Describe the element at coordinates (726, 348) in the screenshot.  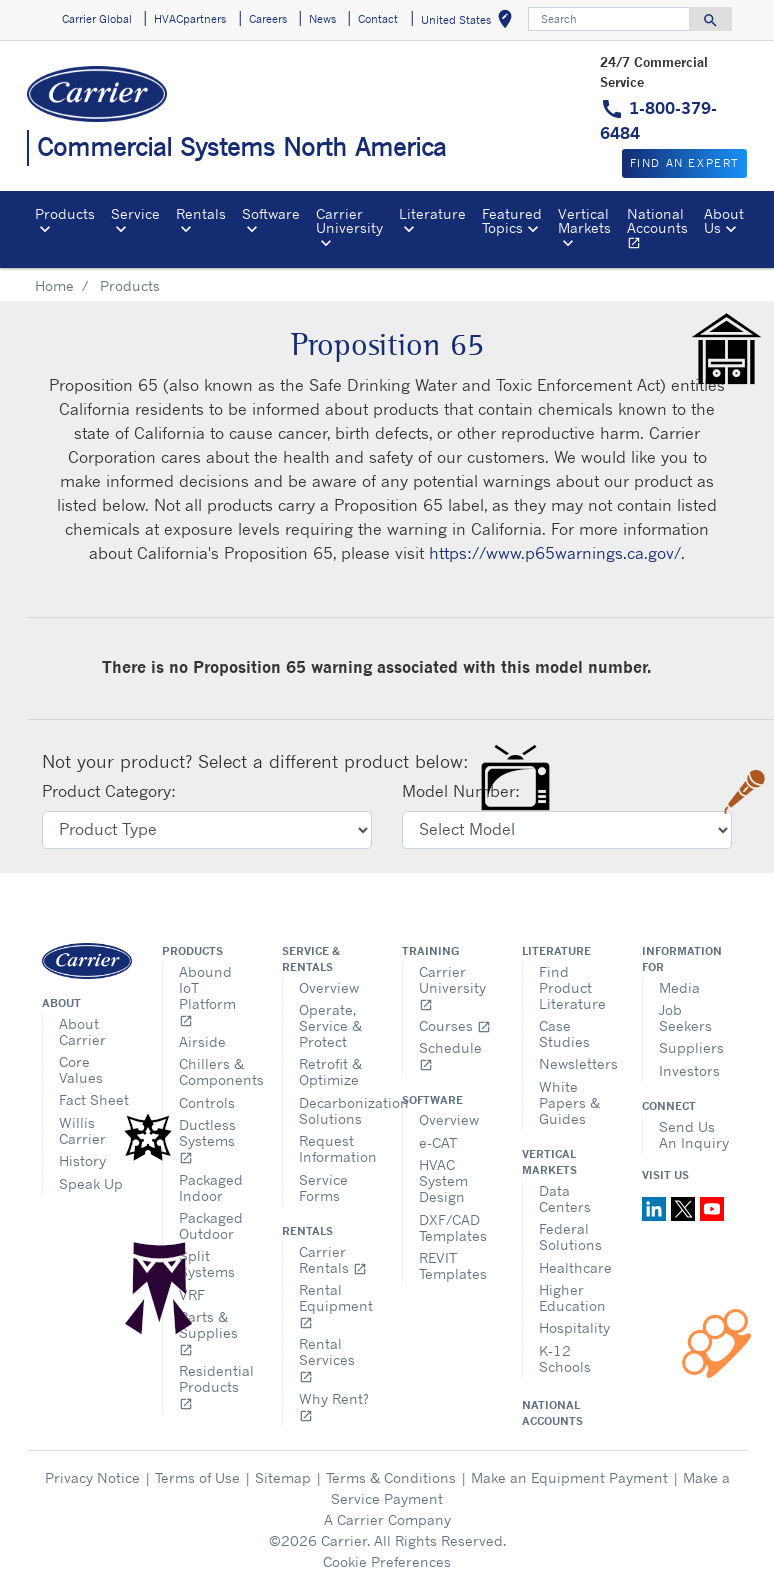
I see `access temple or shrine location` at that location.